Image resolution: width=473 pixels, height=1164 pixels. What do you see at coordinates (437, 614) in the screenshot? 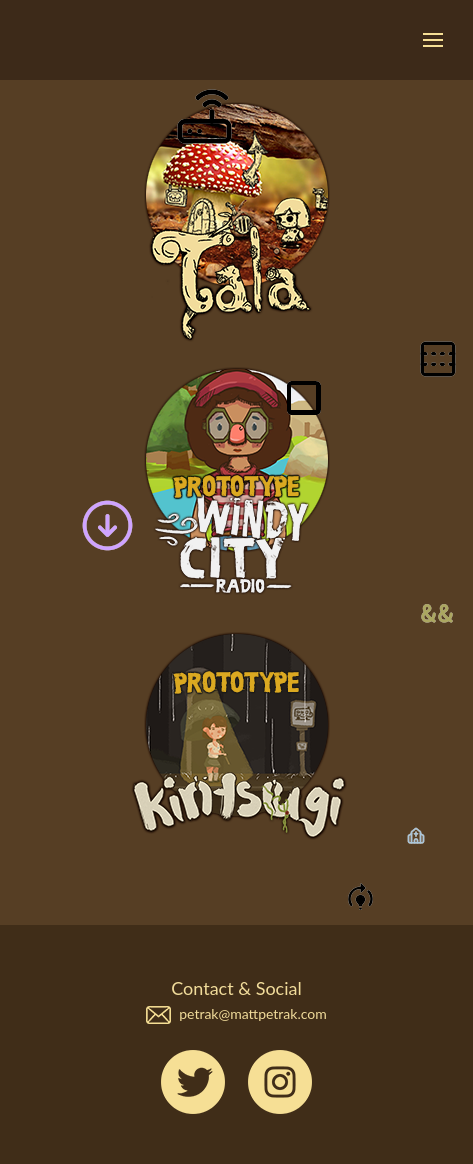
I see `insert special characters or symbols` at bounding box center [437, 614].